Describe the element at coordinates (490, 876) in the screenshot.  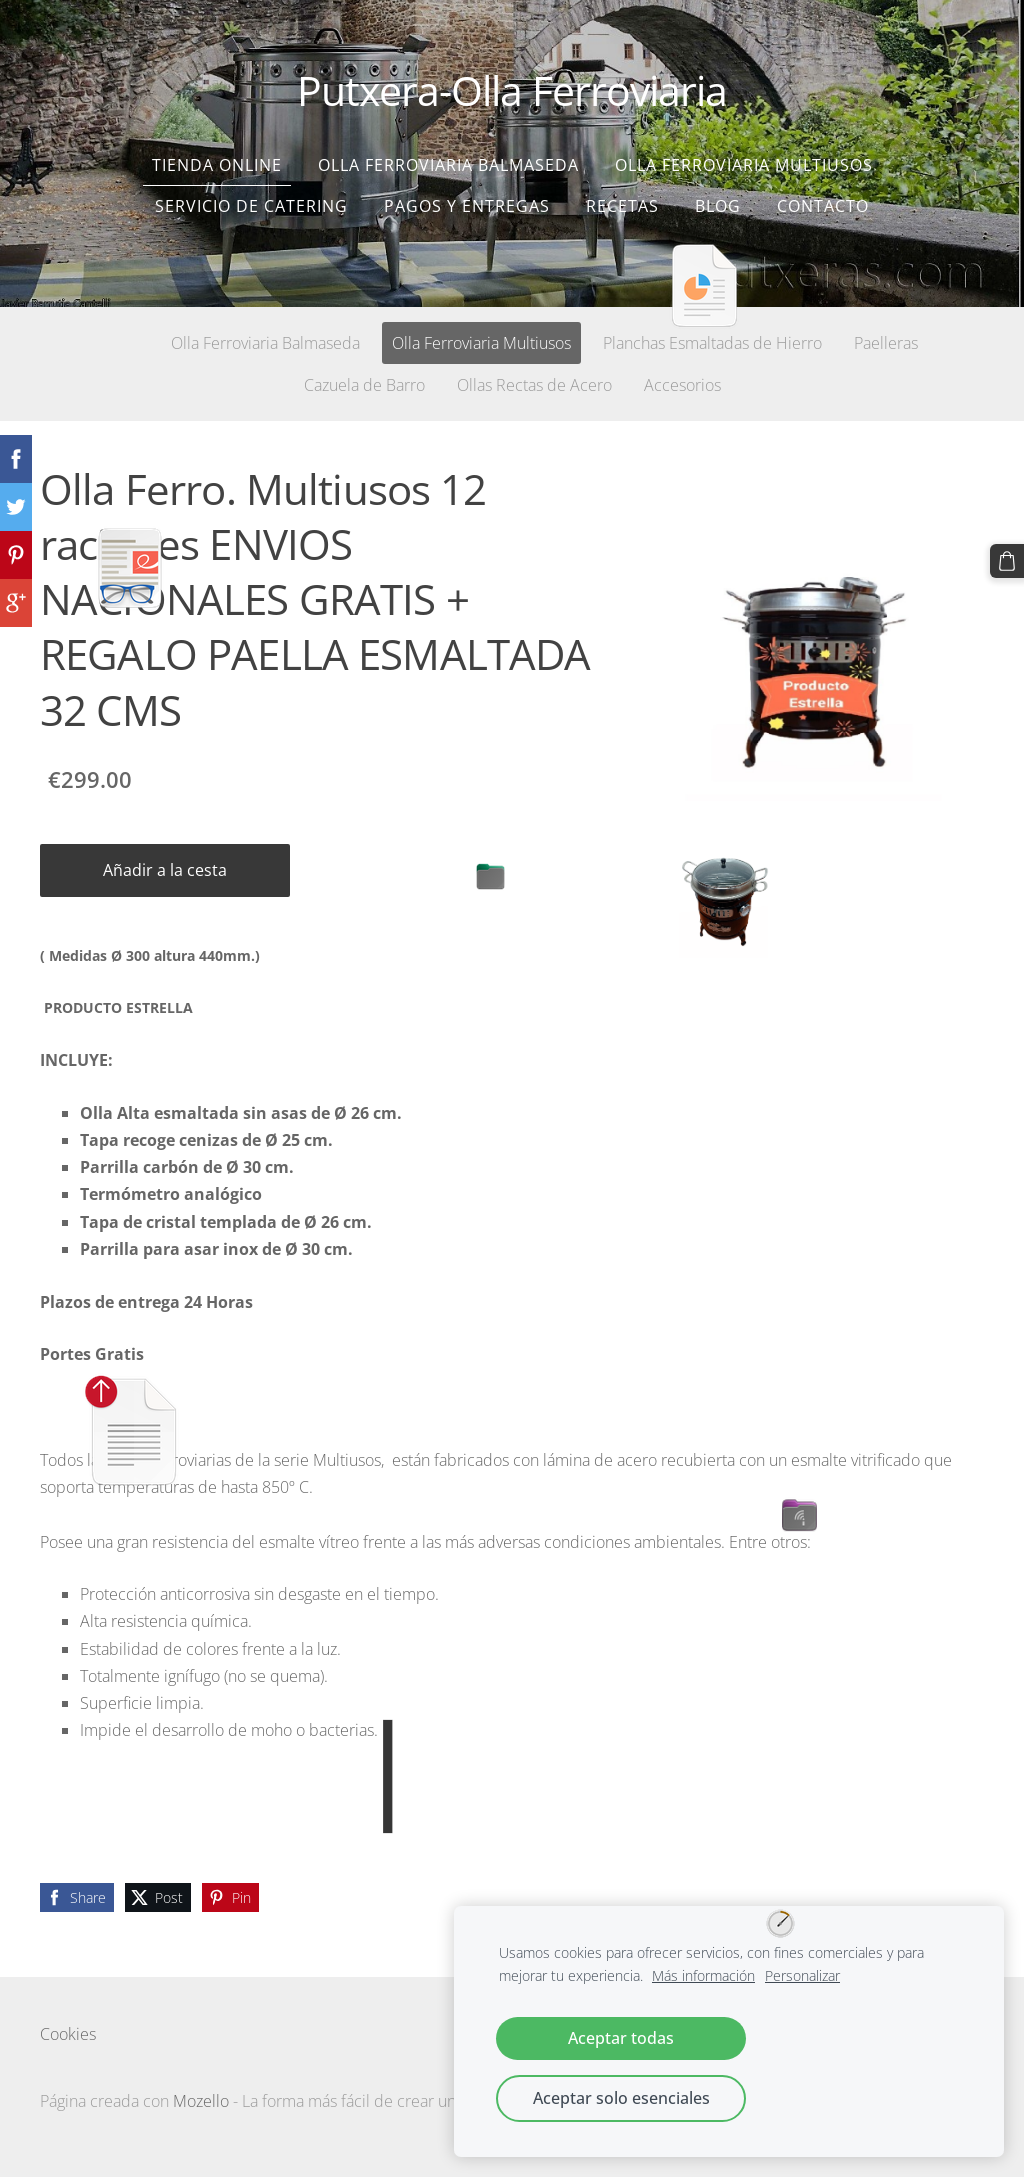
I see `open a folder to view its contents` at that location.